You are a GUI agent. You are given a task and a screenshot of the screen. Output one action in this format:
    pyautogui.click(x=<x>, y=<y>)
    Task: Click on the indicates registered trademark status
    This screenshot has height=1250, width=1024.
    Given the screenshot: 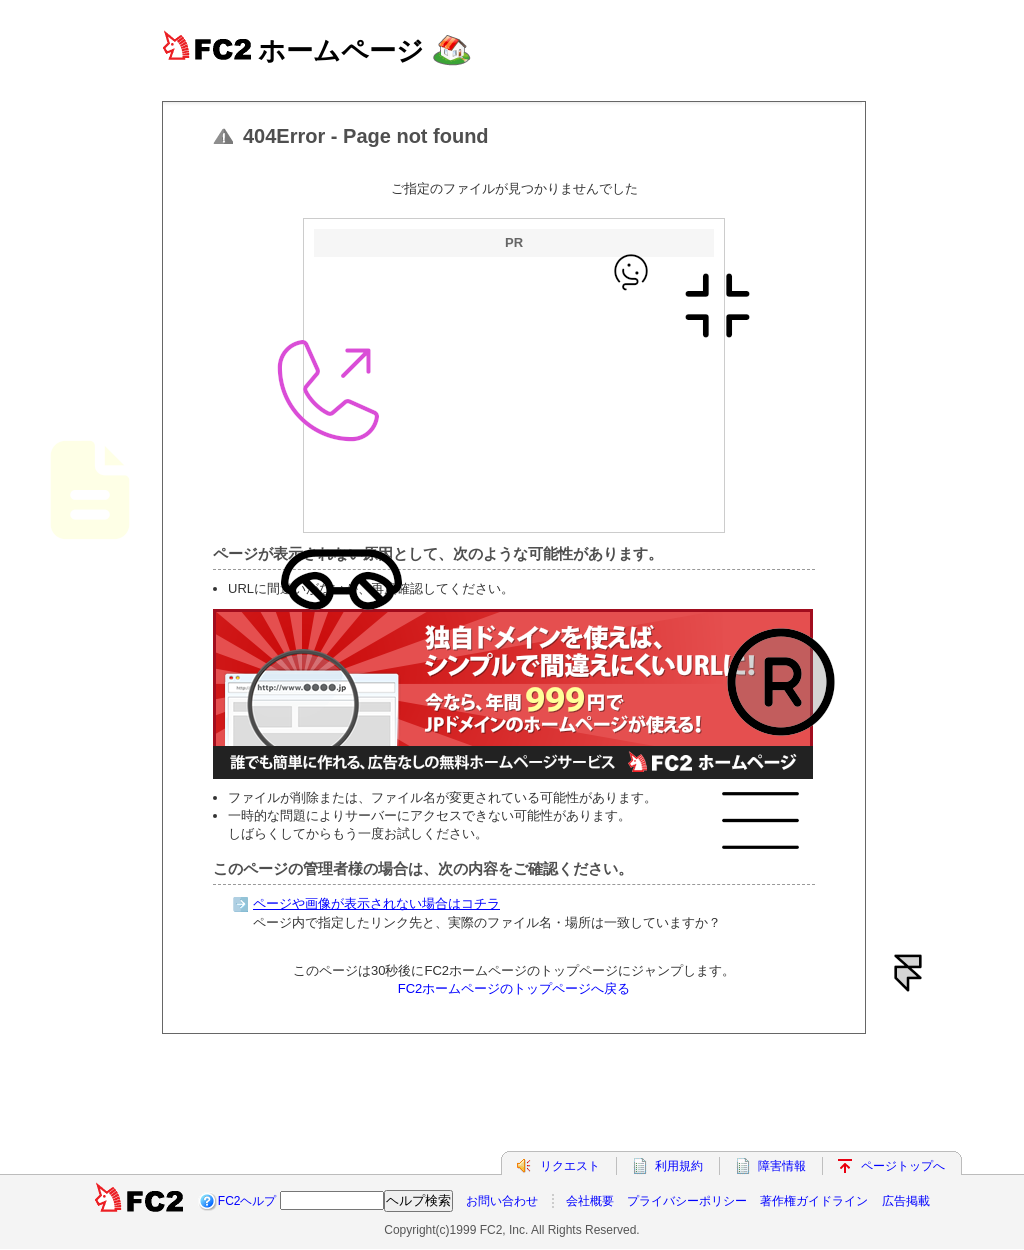 What is the action you would take?
    pyautogui.click(x=781, y=682)
    